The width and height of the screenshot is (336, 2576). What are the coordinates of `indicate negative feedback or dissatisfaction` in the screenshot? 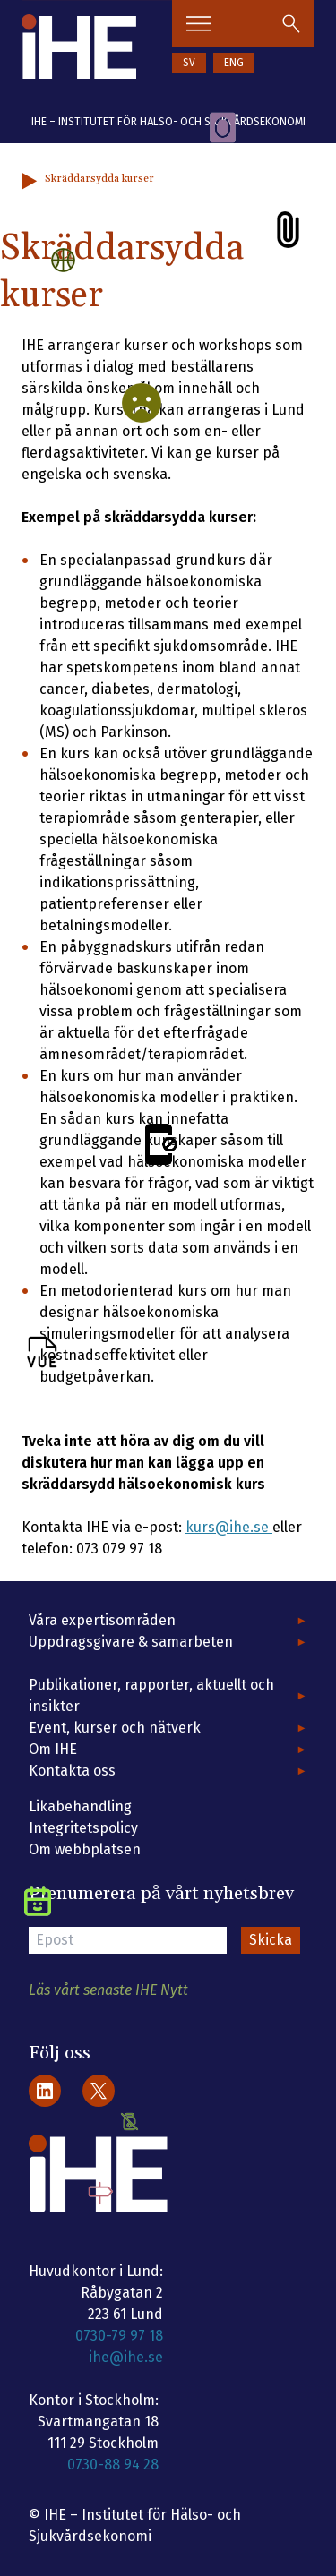 It's located at (142, 403).